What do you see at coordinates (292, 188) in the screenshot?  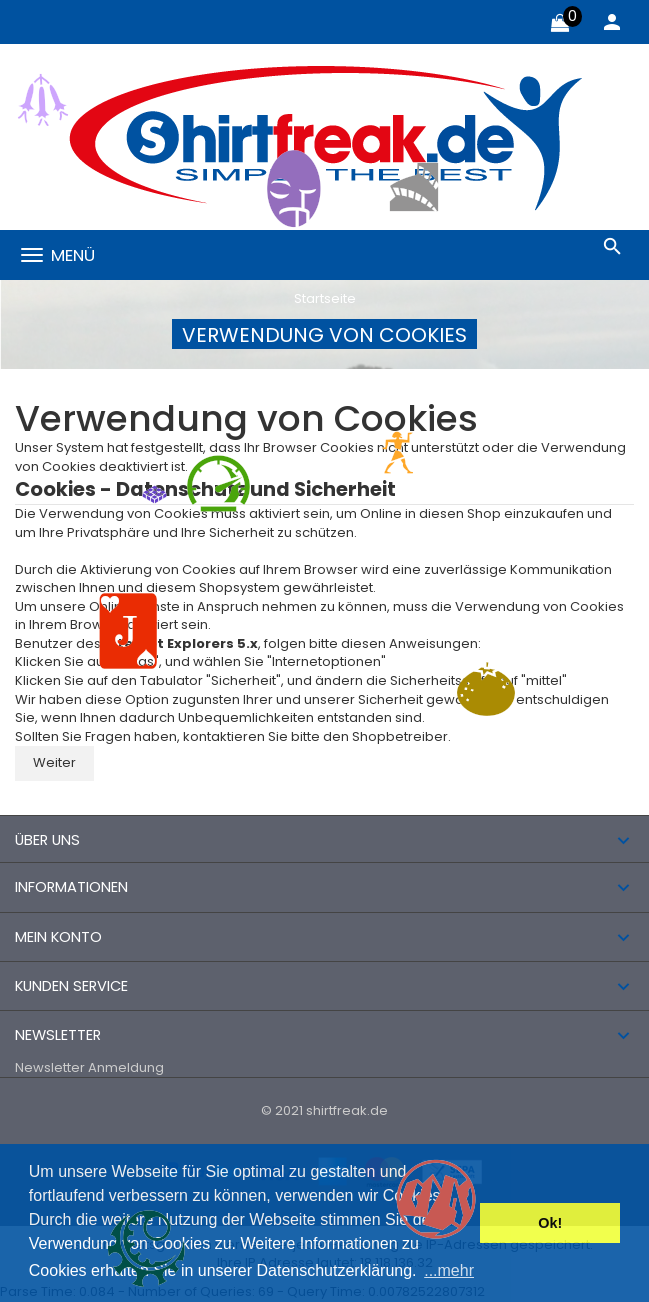 I see `indicates a defeated or knocked out character` at bounding box center [292, 188].